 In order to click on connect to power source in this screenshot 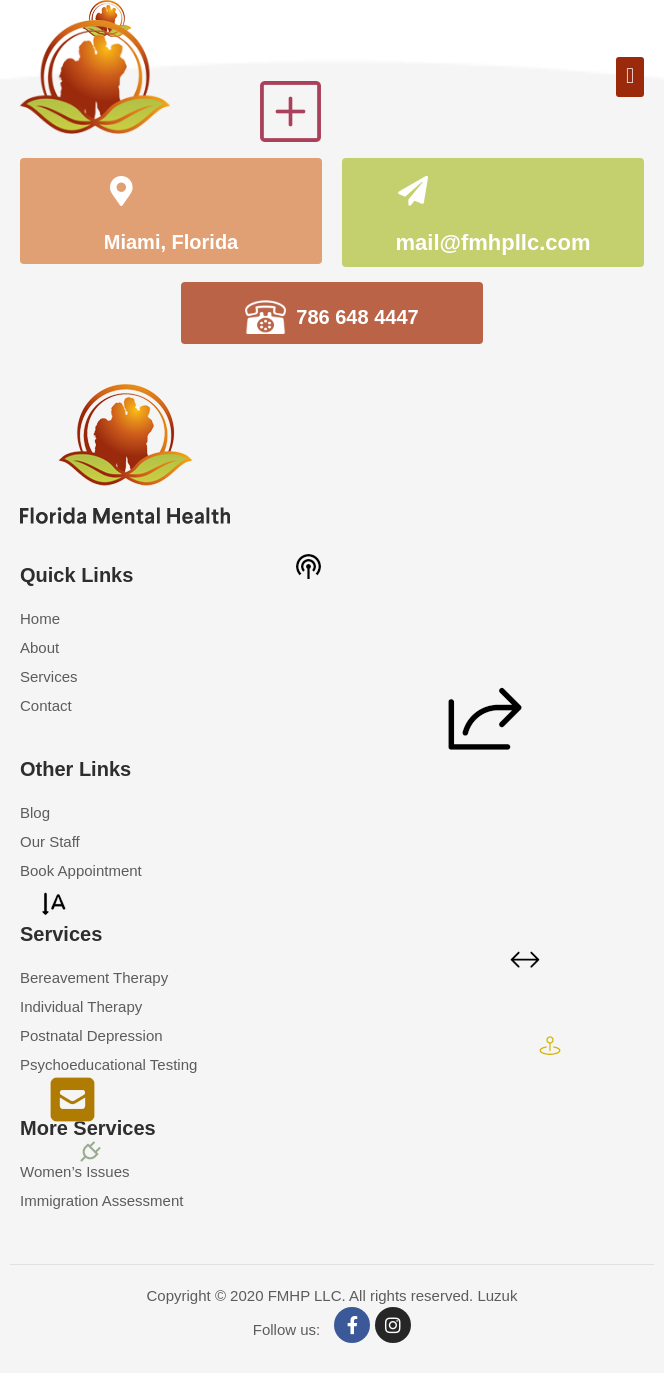, I will do `click(90, 1151)`.